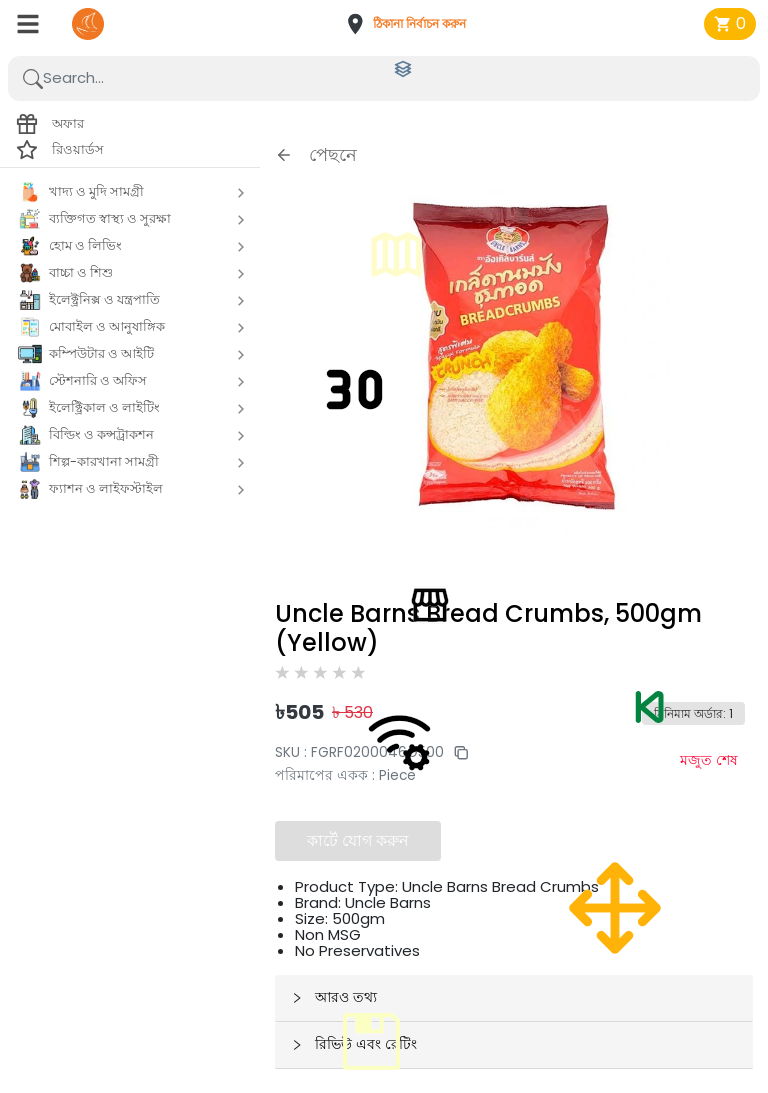 This screenshot has height=1093, width=768. I want to click on save current file or document, so click(371, 1041).